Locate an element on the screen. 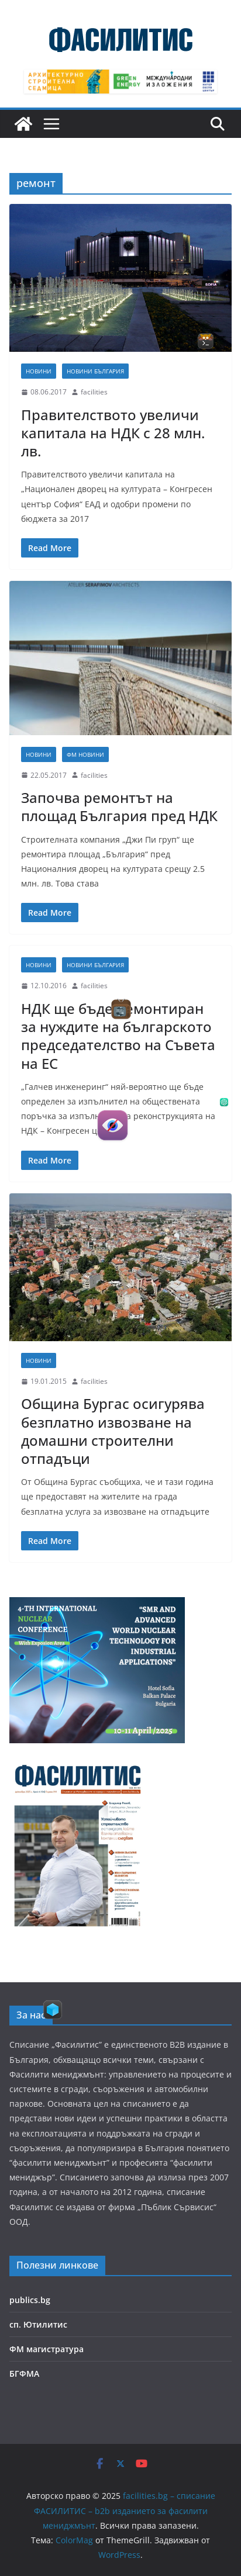 The width and height of the screenshot is (241, 2576). open kitty terminal emulator is located at coordinates (205, 341).